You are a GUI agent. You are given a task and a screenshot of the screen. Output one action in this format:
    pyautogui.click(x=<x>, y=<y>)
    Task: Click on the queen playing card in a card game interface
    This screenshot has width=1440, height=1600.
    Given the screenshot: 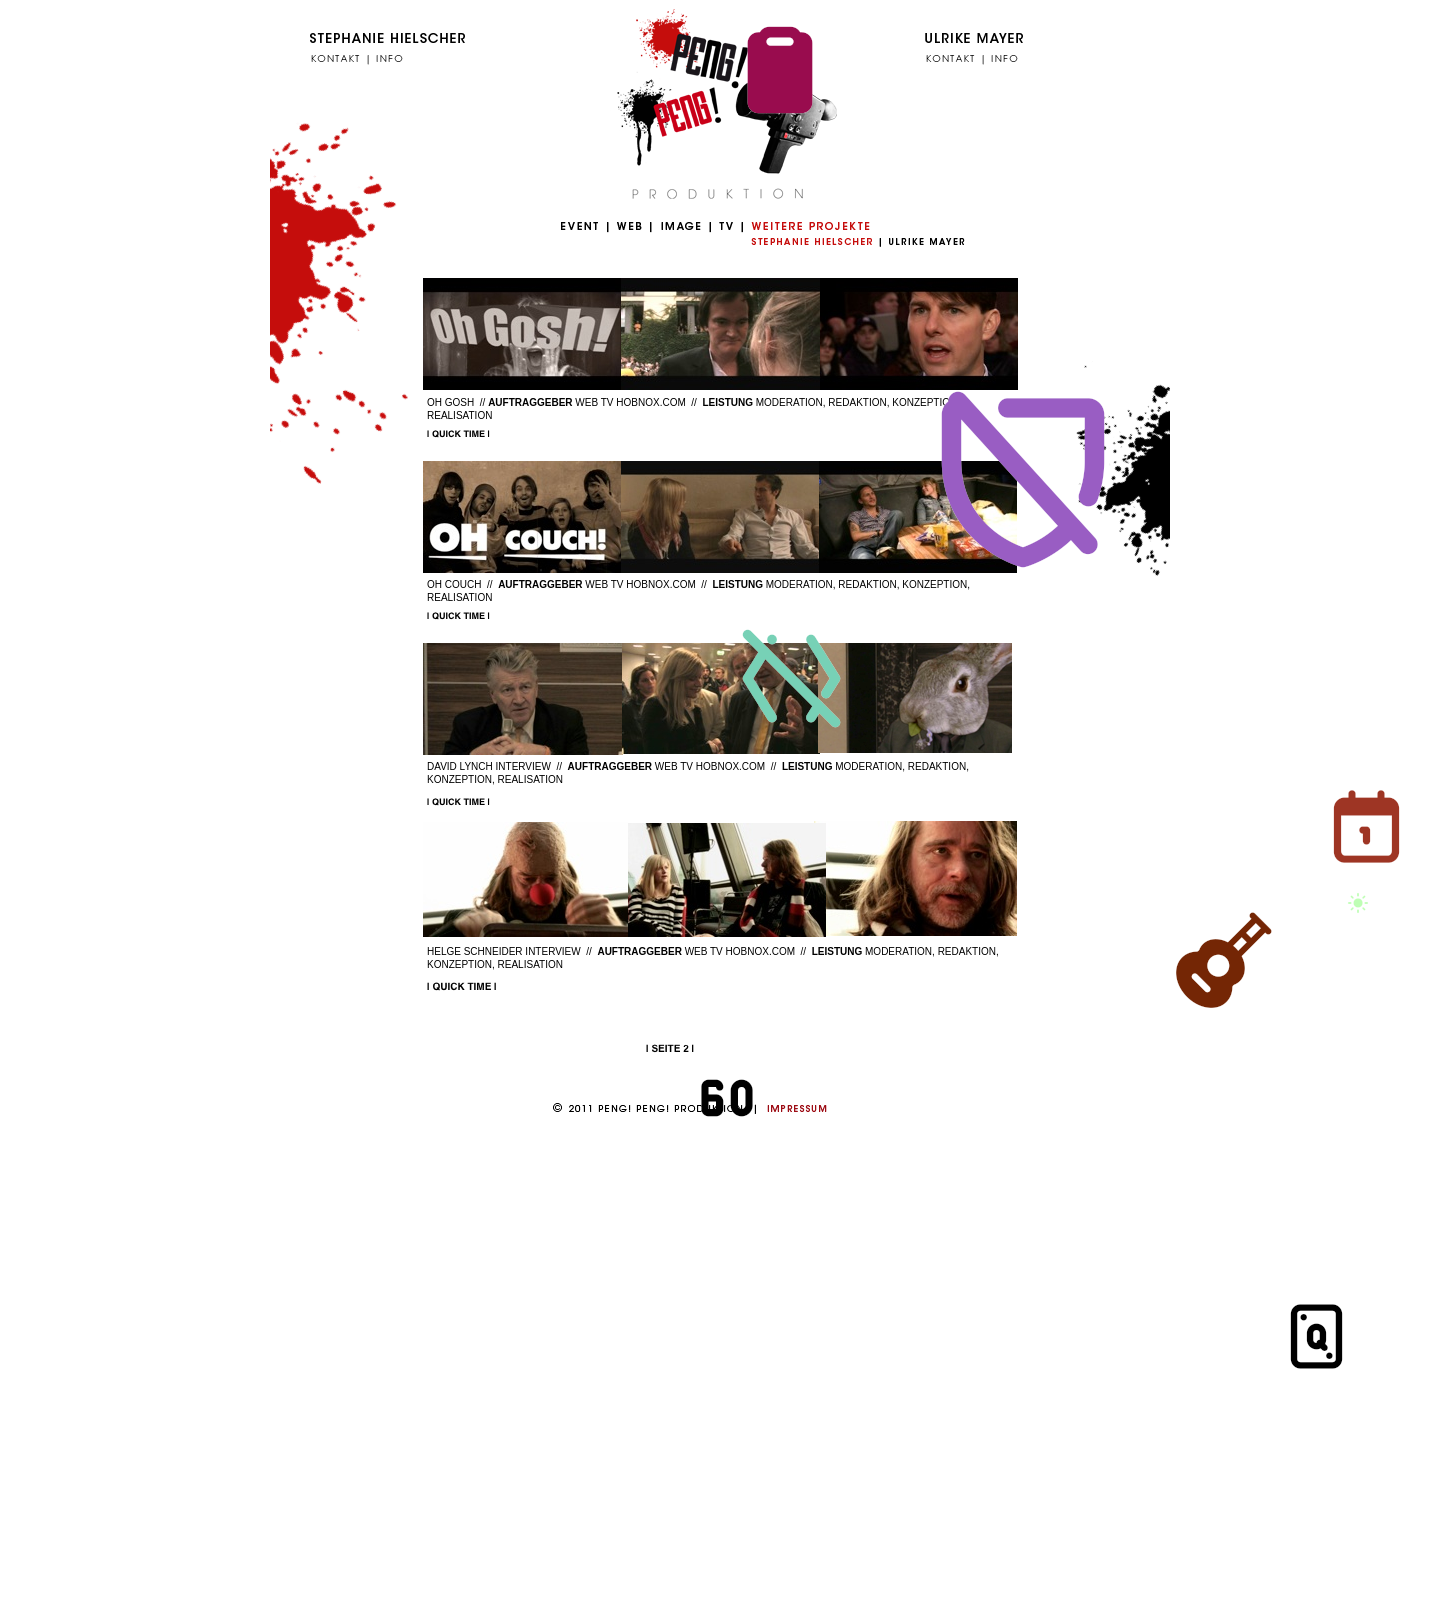 What is the action you would take?
    pyautogui.click(x=1316, y=1336)
    